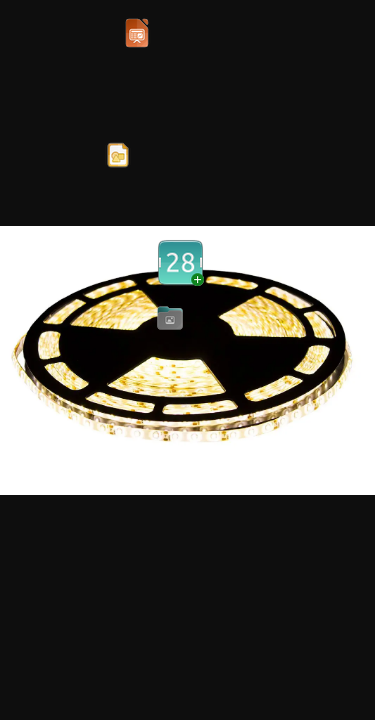 This screenshot has height=720, width=375. What do you see at coordinates (170, 318) in the screenshot?
I see `open your pictures folder` at bounding box center [170, 318].